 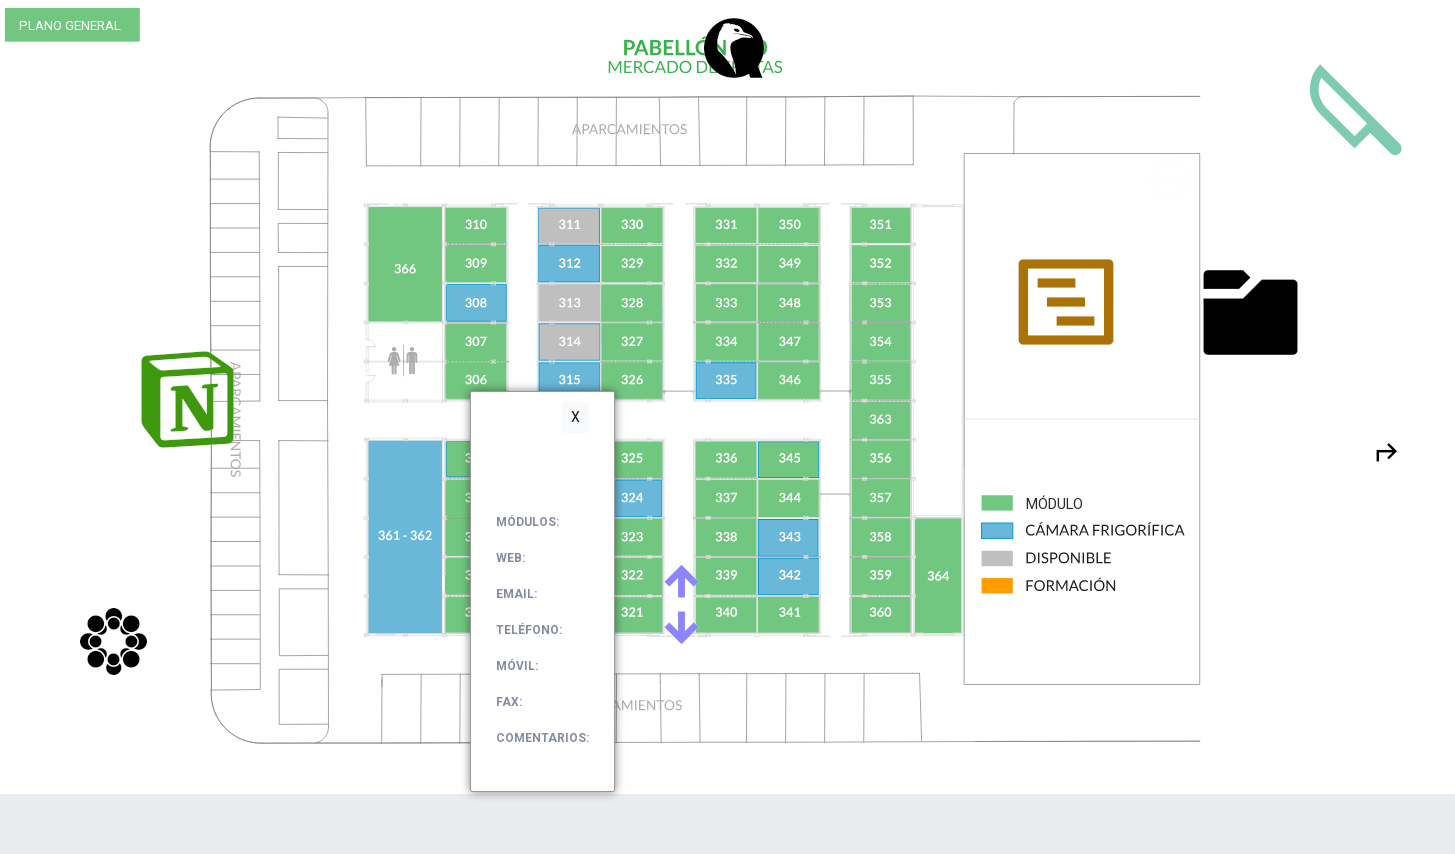 I want to click on QEMU virtualization software logo, so click(x=734, y=48).